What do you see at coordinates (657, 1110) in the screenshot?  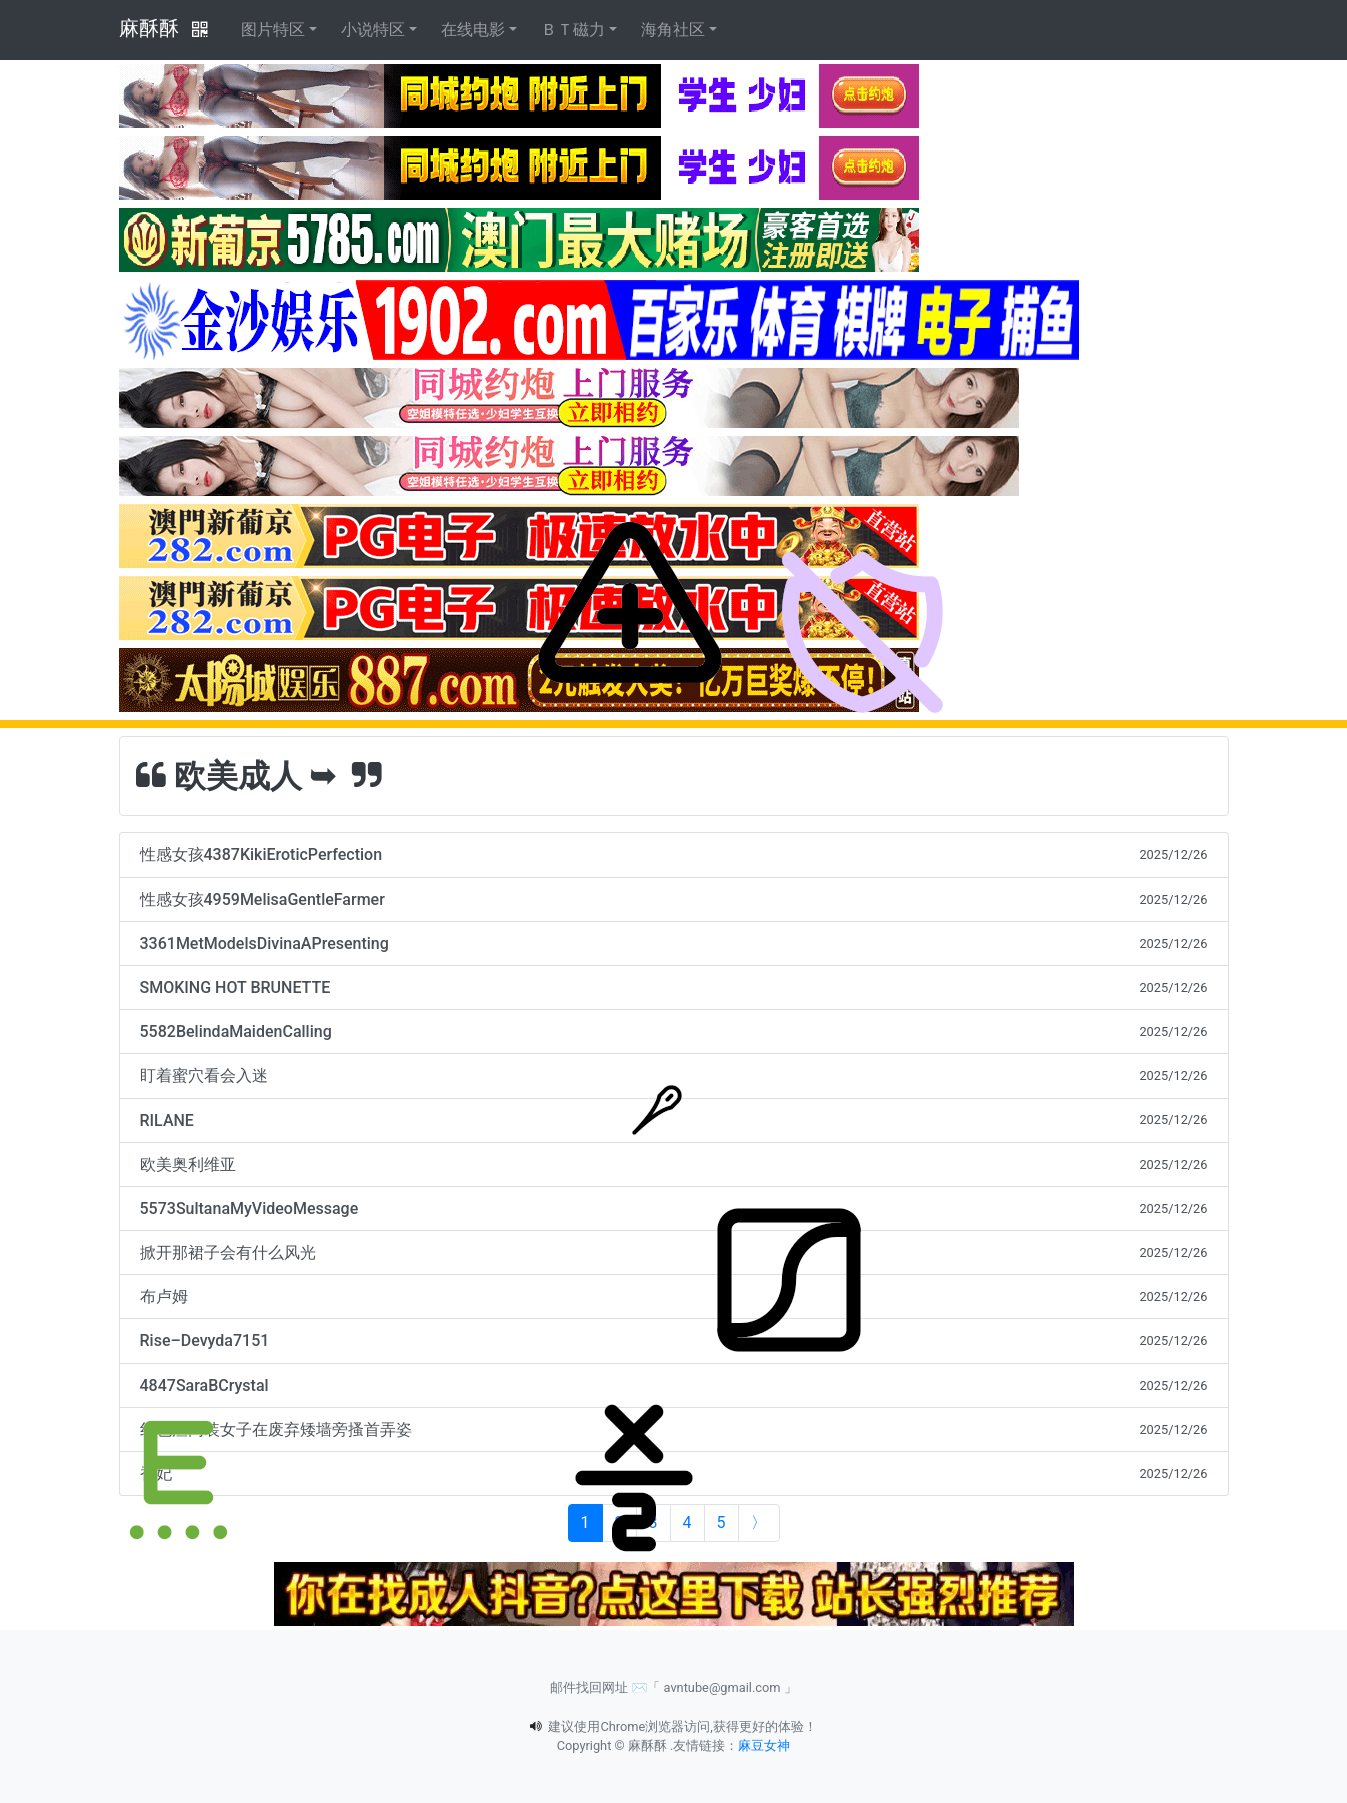 I see `access sewing or crafting tools` at bounding box center [657, 1110].